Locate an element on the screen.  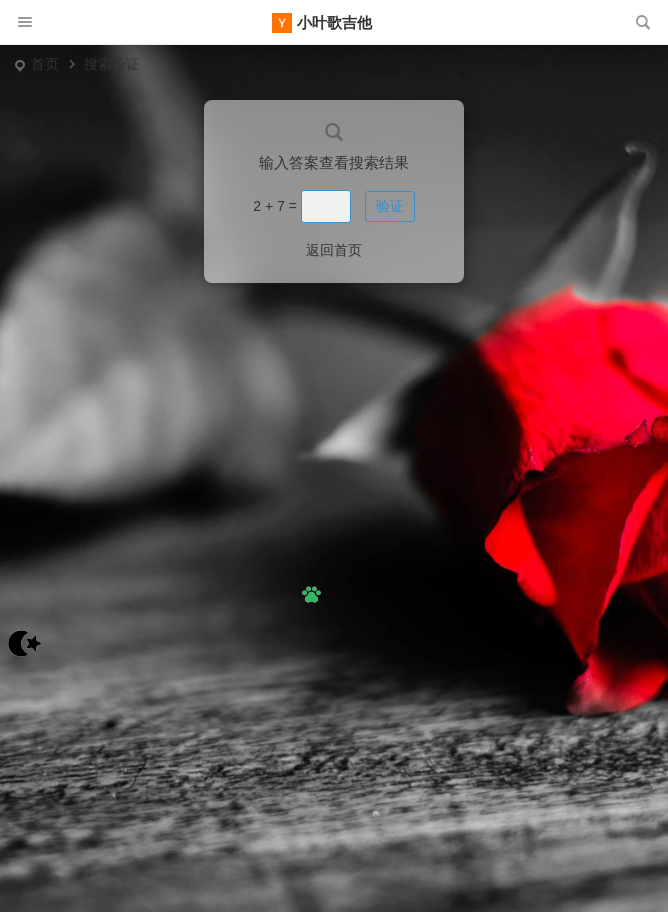
indicates Islamic religious content or settings is located at coordinates (23, 643).